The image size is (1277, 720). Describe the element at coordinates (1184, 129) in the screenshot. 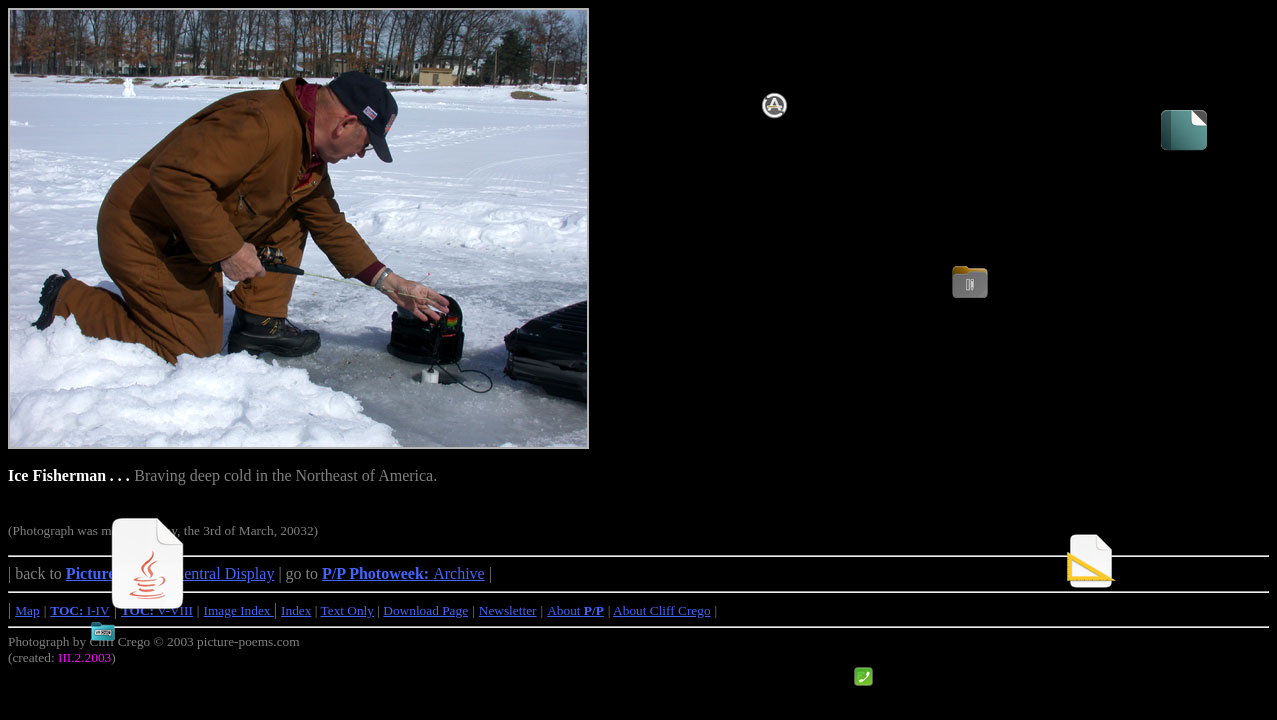

I see `change desktop wallpaper settings` at that location.